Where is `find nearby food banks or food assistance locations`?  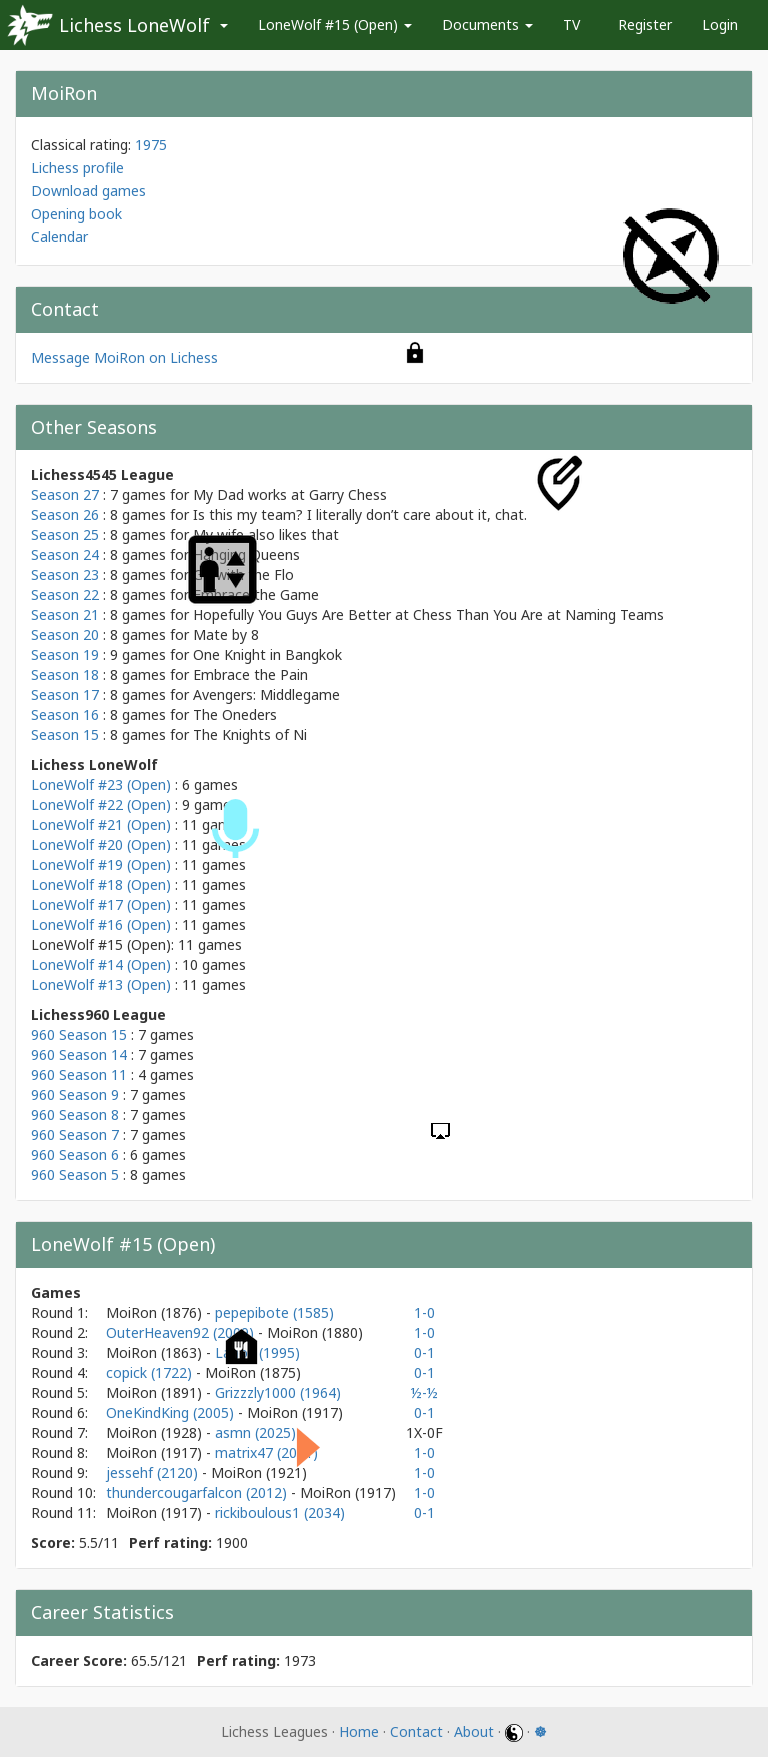
find nearby food banks or food assistance locations is located at coordinates (241, 1346).